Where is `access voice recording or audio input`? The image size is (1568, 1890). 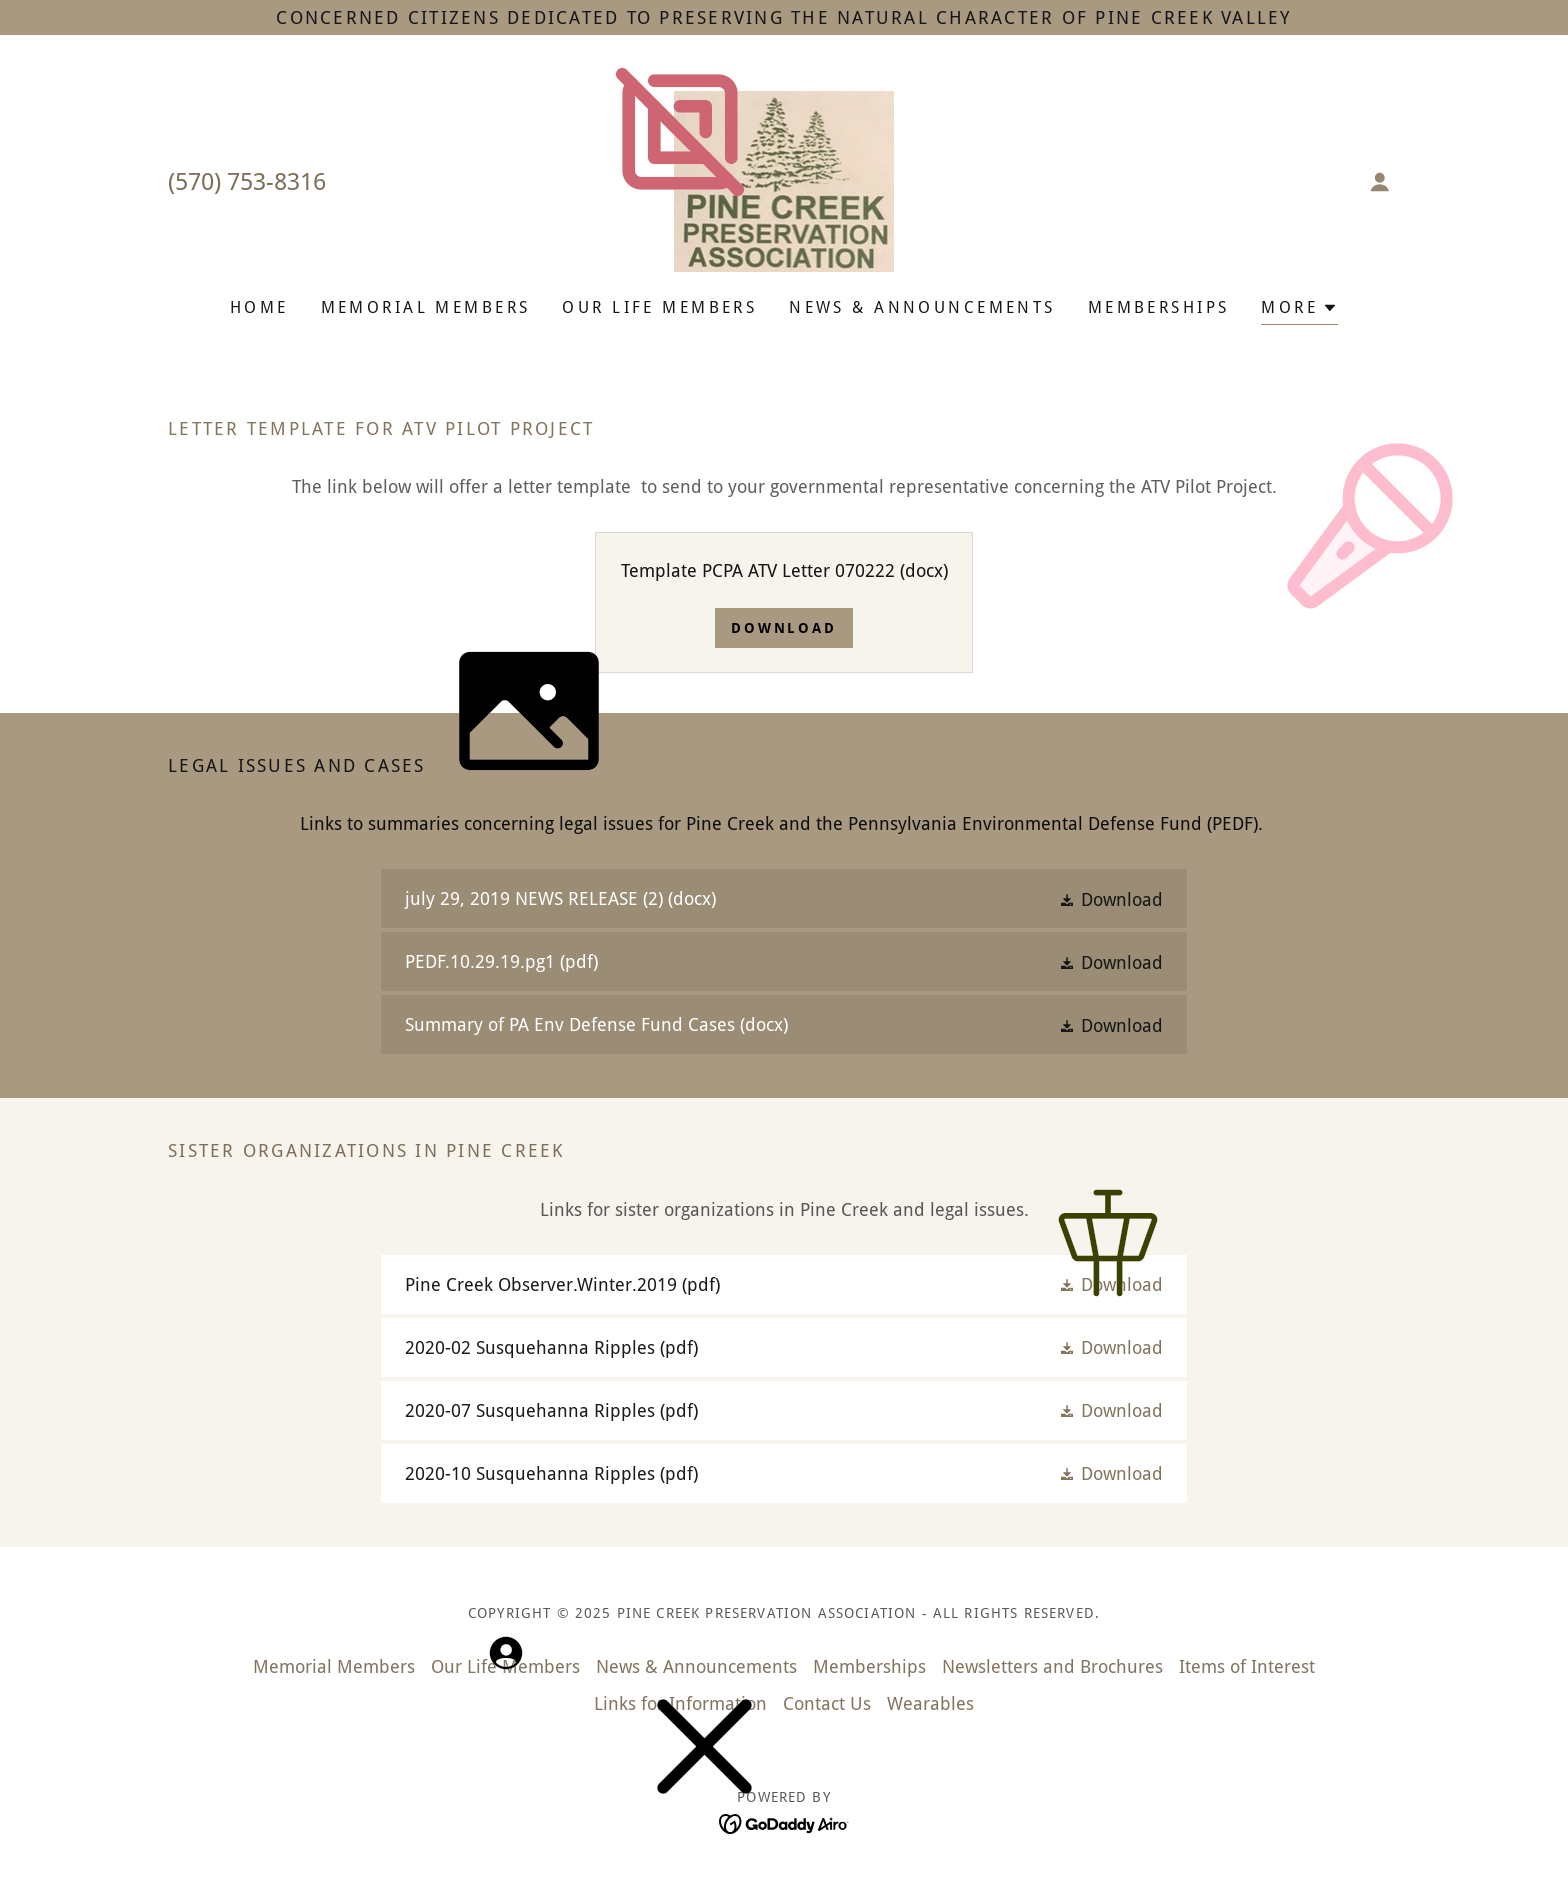
access voice recording or audio input is located at coordinates (1367, 529).